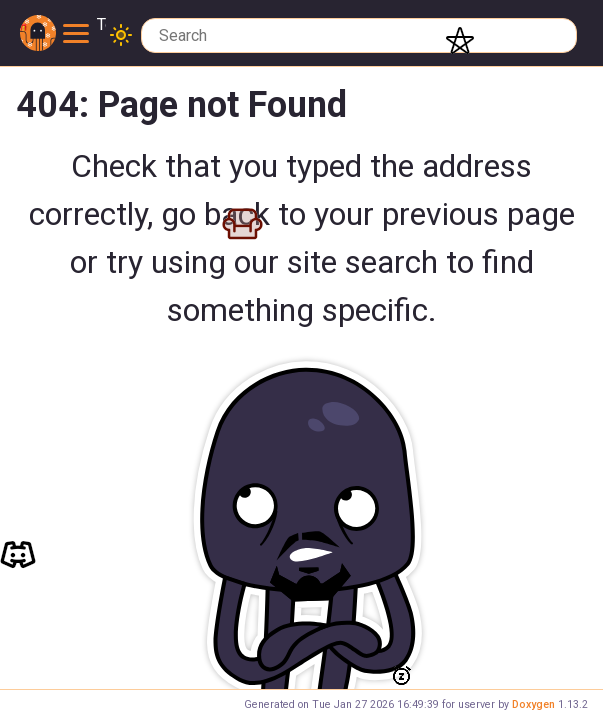 The width and height of the screenshot is (603, 720). Describe the element at coordinates (242, 224) in the screenshot. I see `browse furniture or home decor items` at that location.